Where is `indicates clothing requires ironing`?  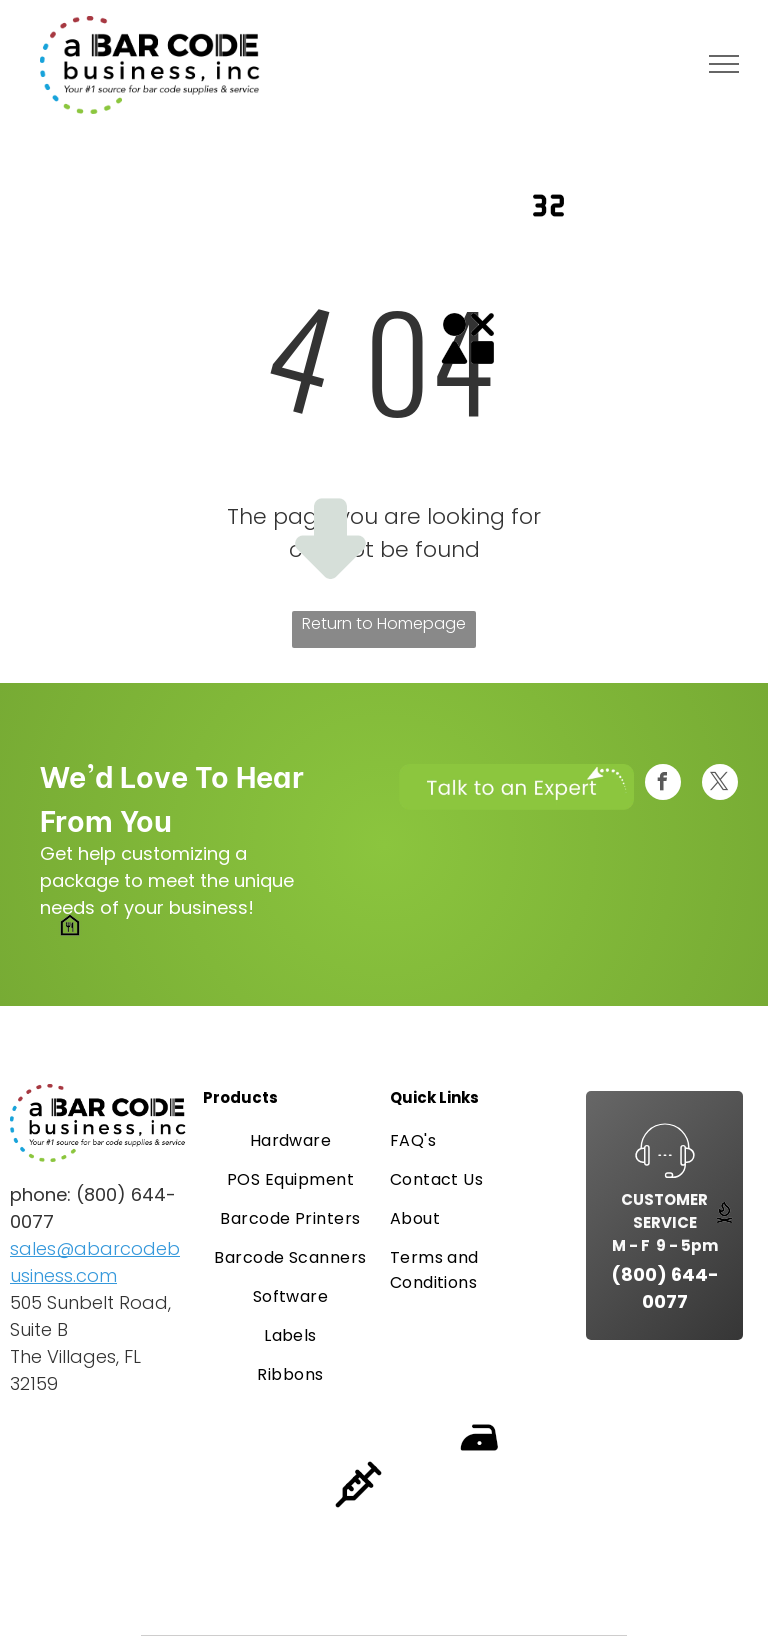
indicates clothing requires ironing is located at coordinates (479, 1437).